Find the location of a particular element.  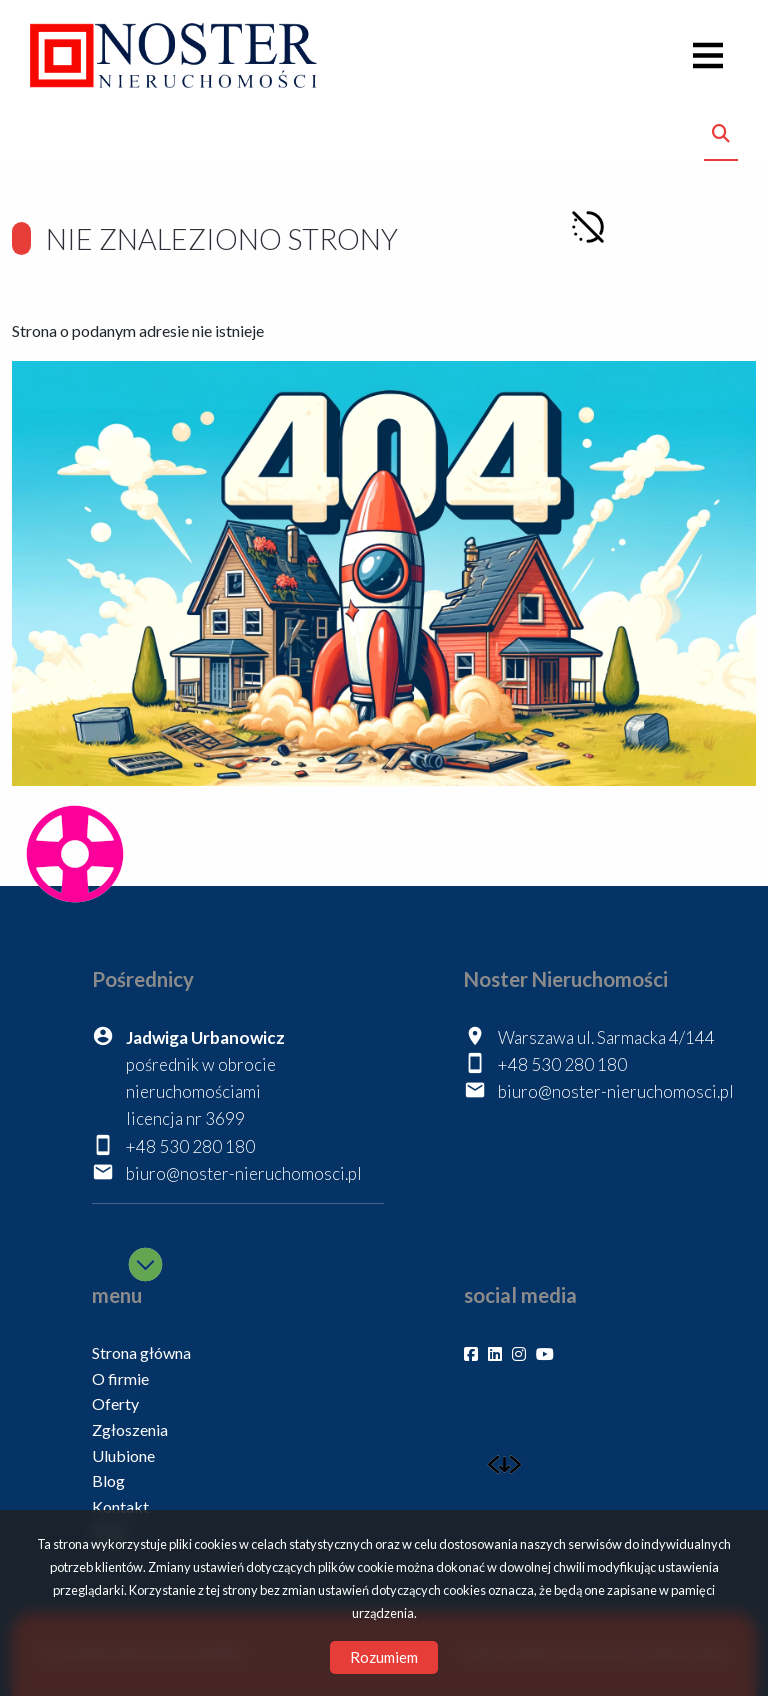

download source code or script files is located at coordinates (504, 1464).